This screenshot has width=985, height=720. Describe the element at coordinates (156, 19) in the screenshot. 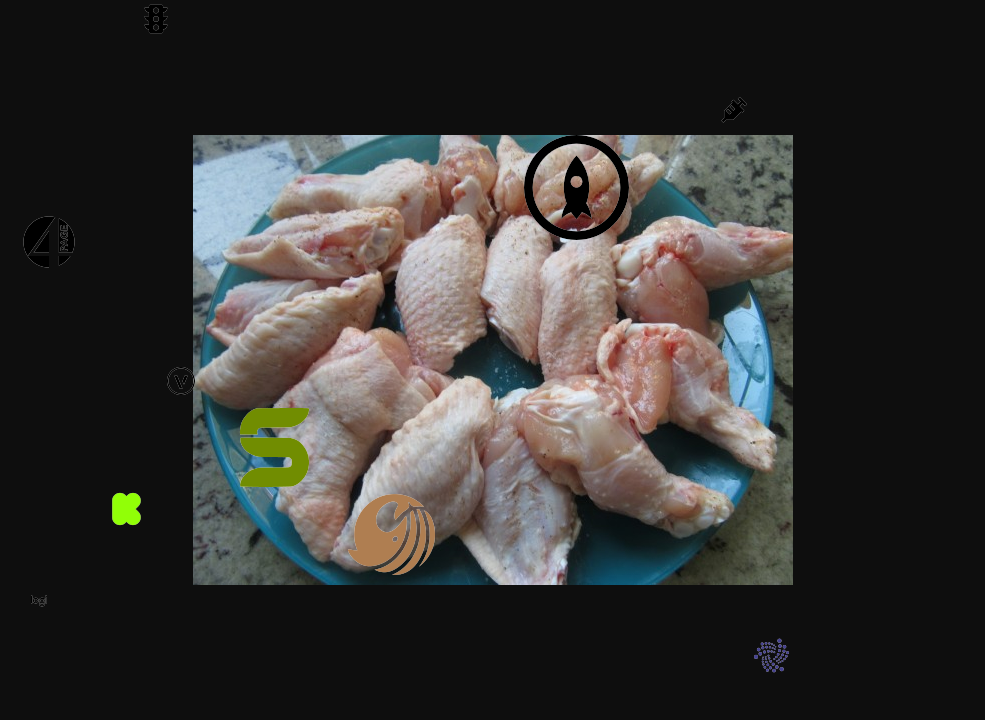

I see `view traffic conditions` at that location.